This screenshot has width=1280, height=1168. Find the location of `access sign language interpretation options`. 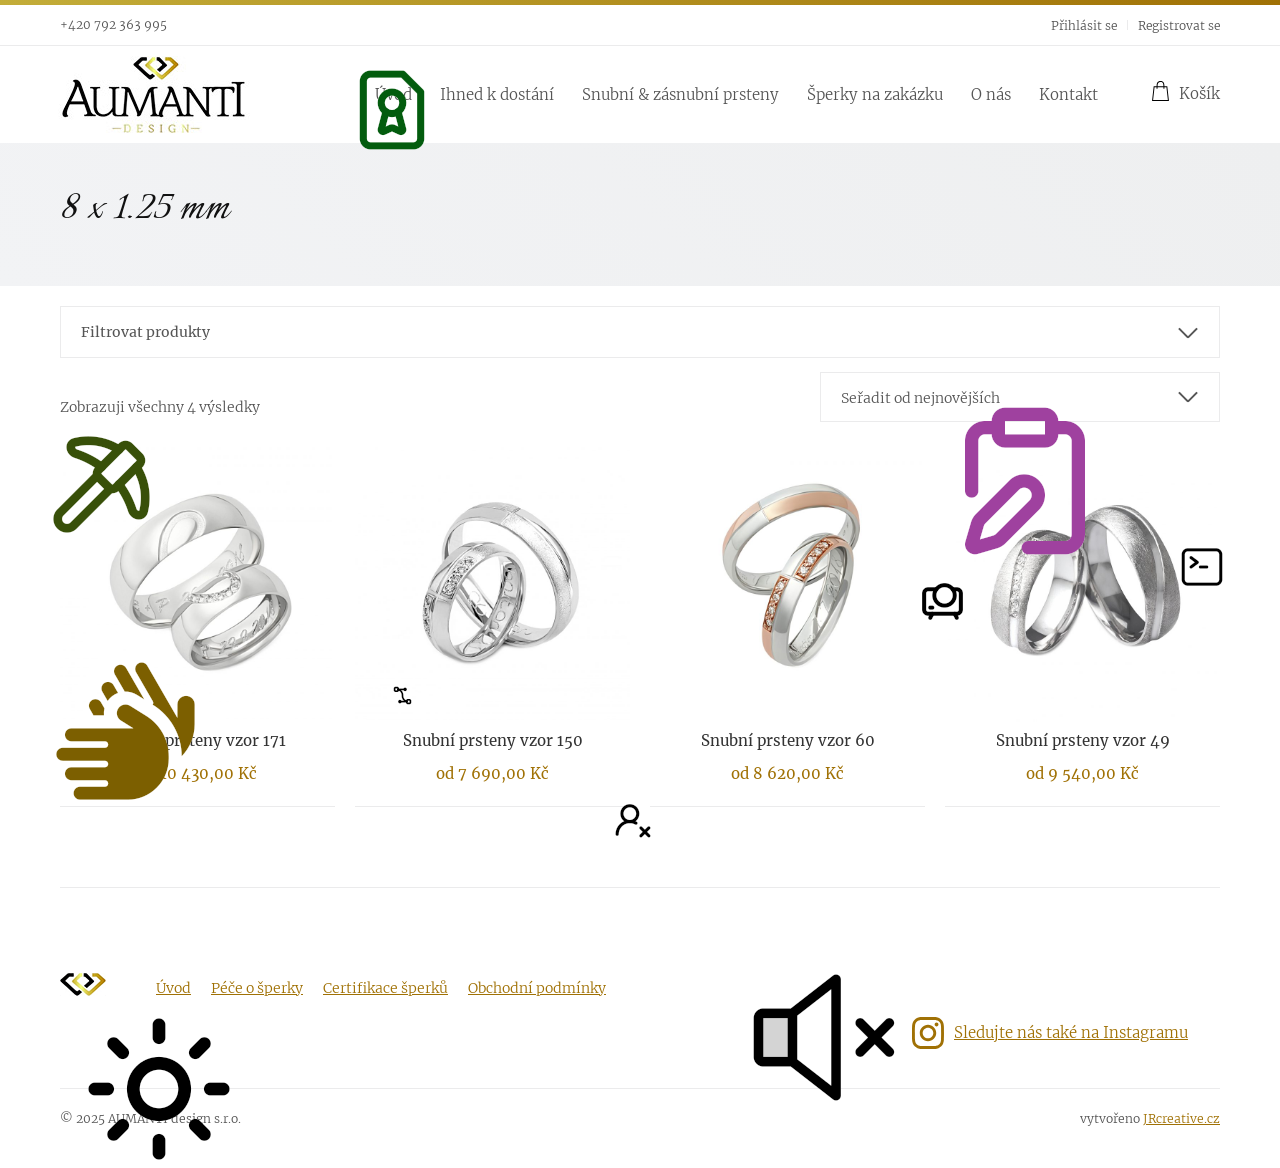

access sign language interpretation options is located at coordinates (125, 730).